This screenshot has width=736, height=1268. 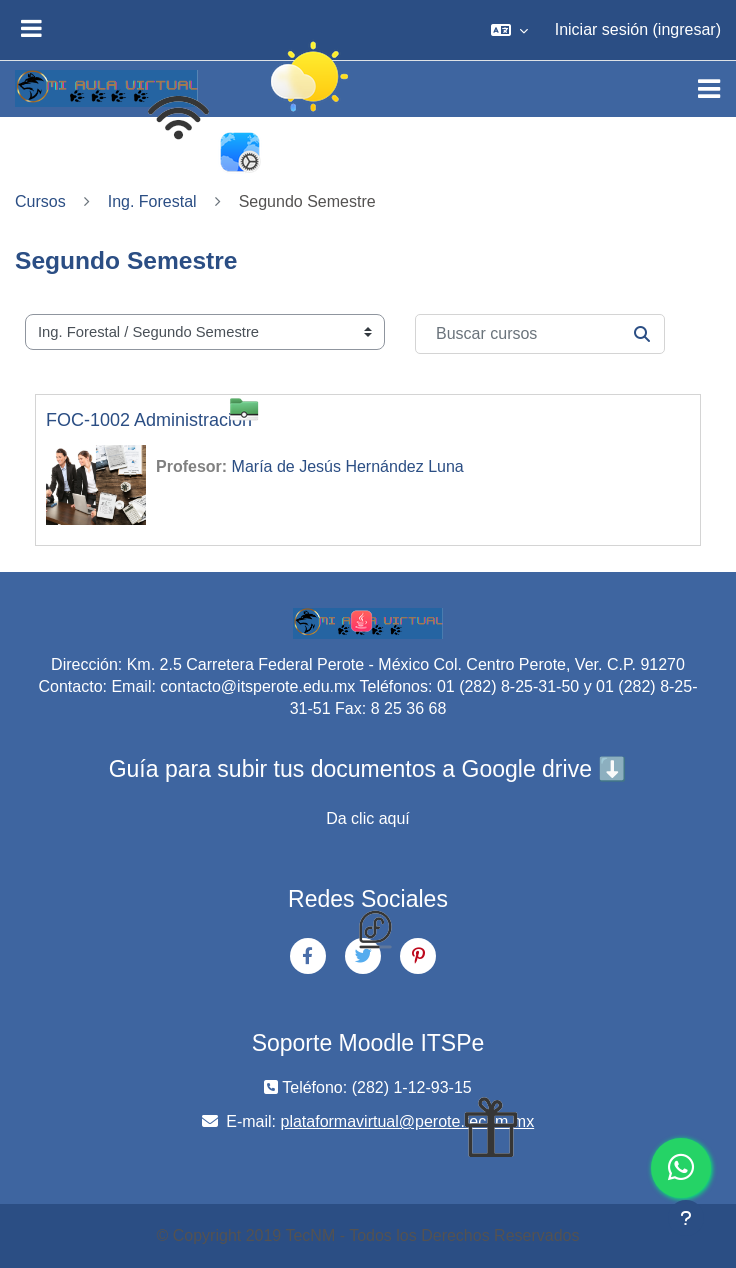 What do you see at coordinates (244, 410) in the screenshot?
I see `folder for storing pokémon-related files or games` at bounding box center [244, 410].